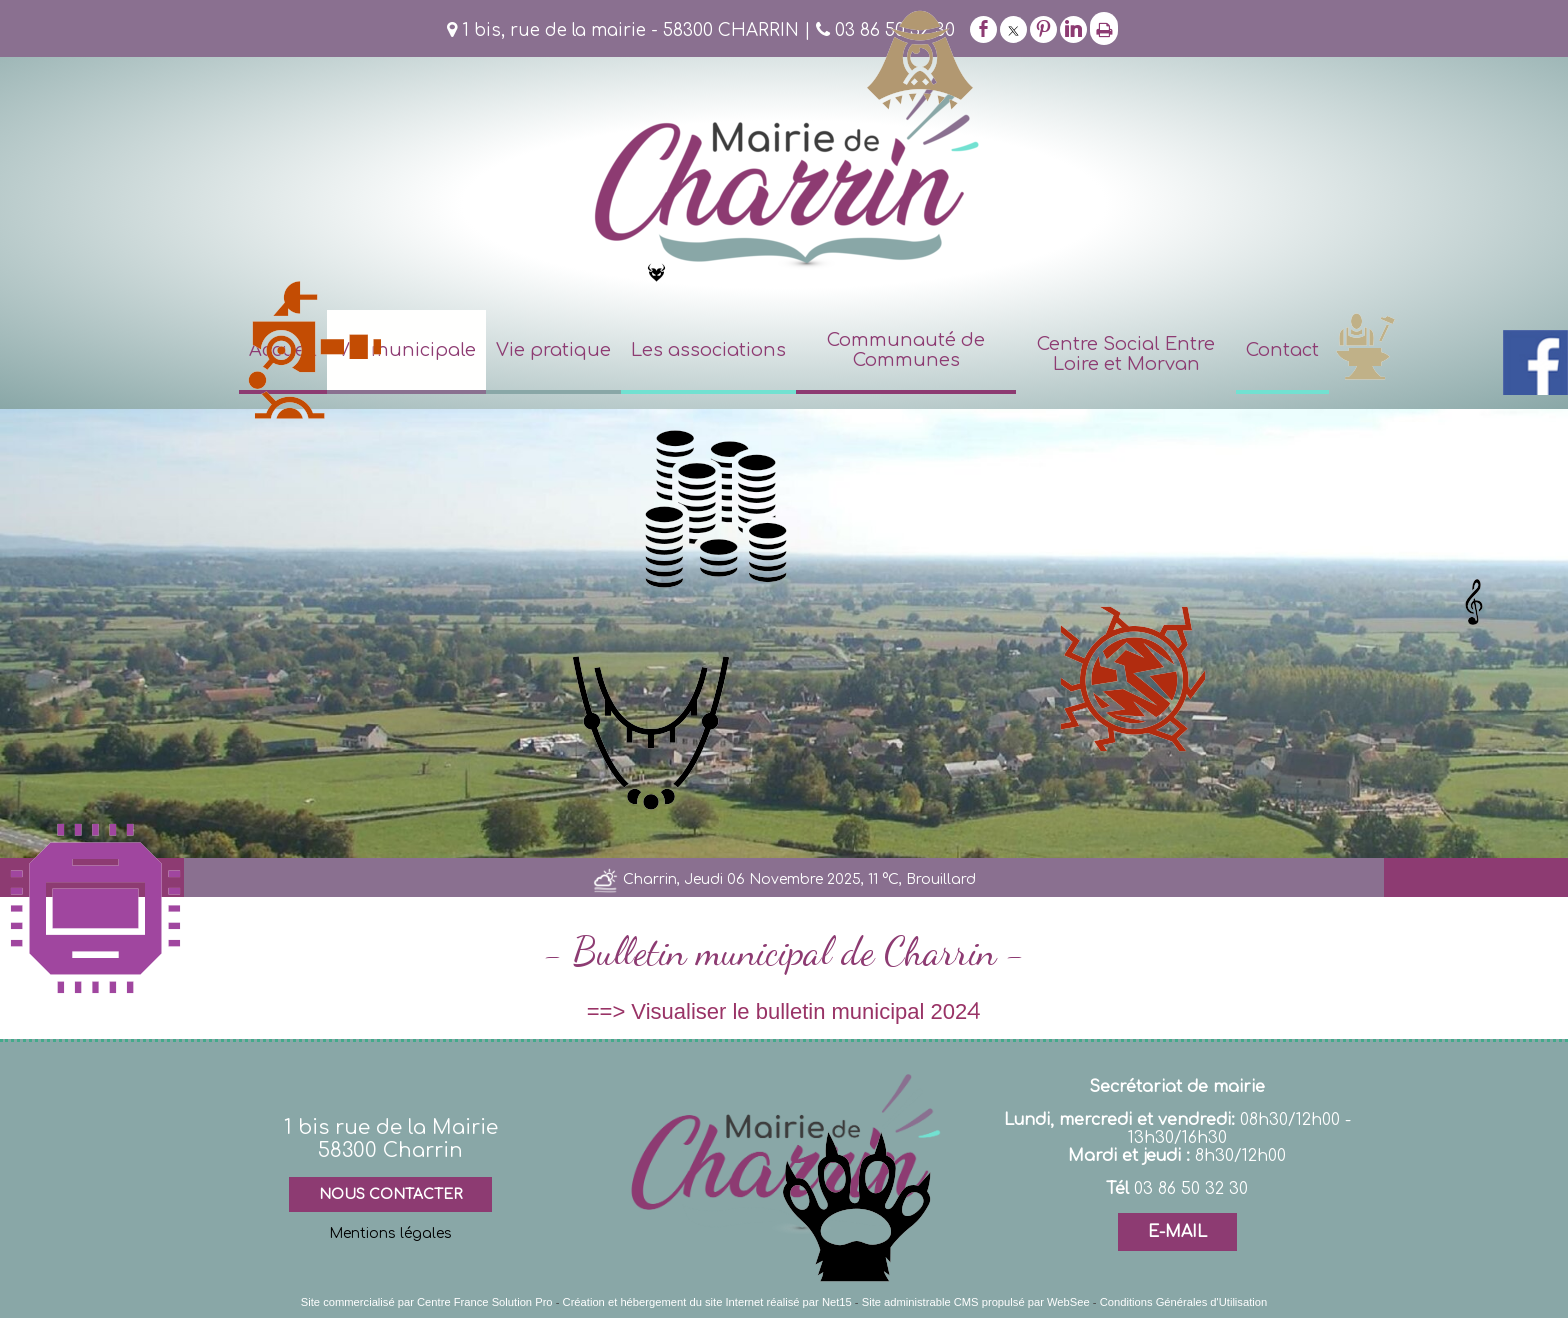 The height and width of the screenshot is (1318, 1568). What do you see at coordinates (1133, 679) in the screenshot?
I see `indicates an unstable or volatile item in inventory` at bounding box center [1133, 679].